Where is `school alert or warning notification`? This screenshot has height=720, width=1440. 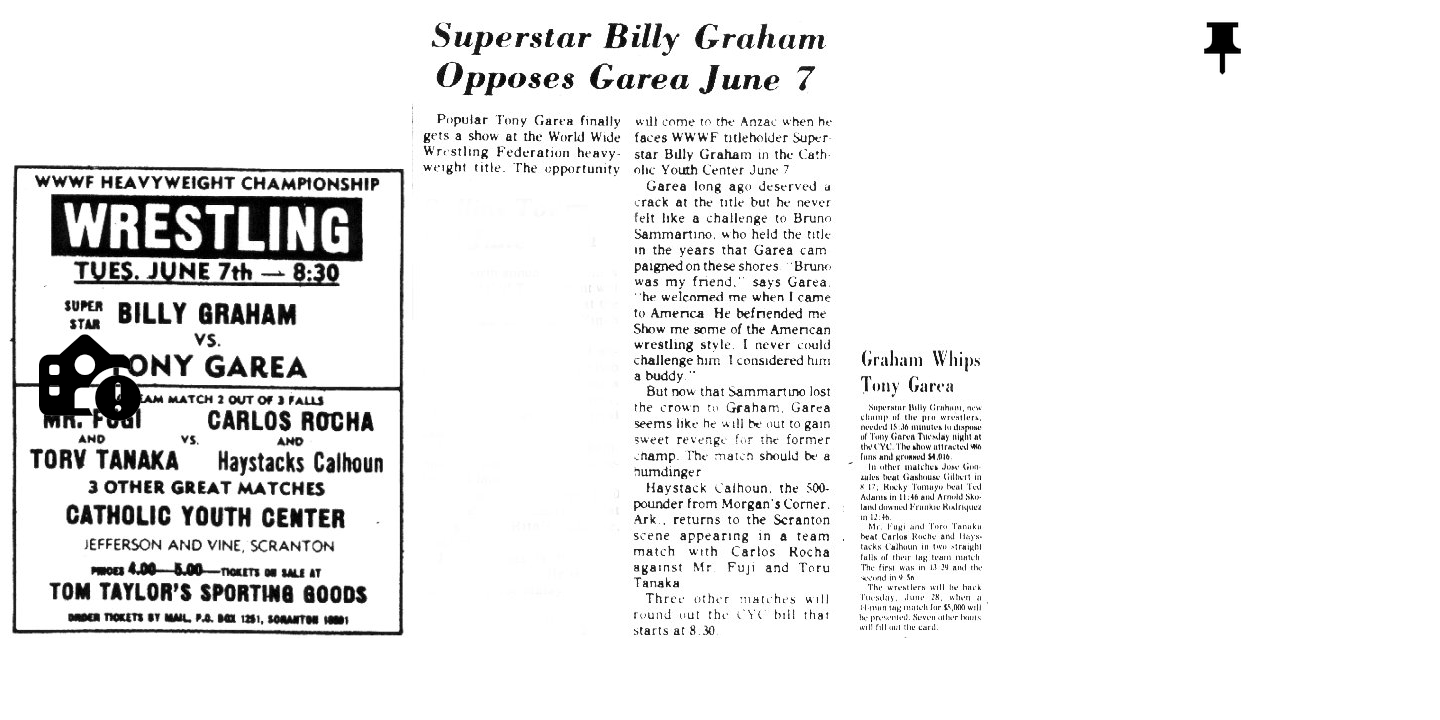
school alert or warning notification is located at coordinates (90, 375).